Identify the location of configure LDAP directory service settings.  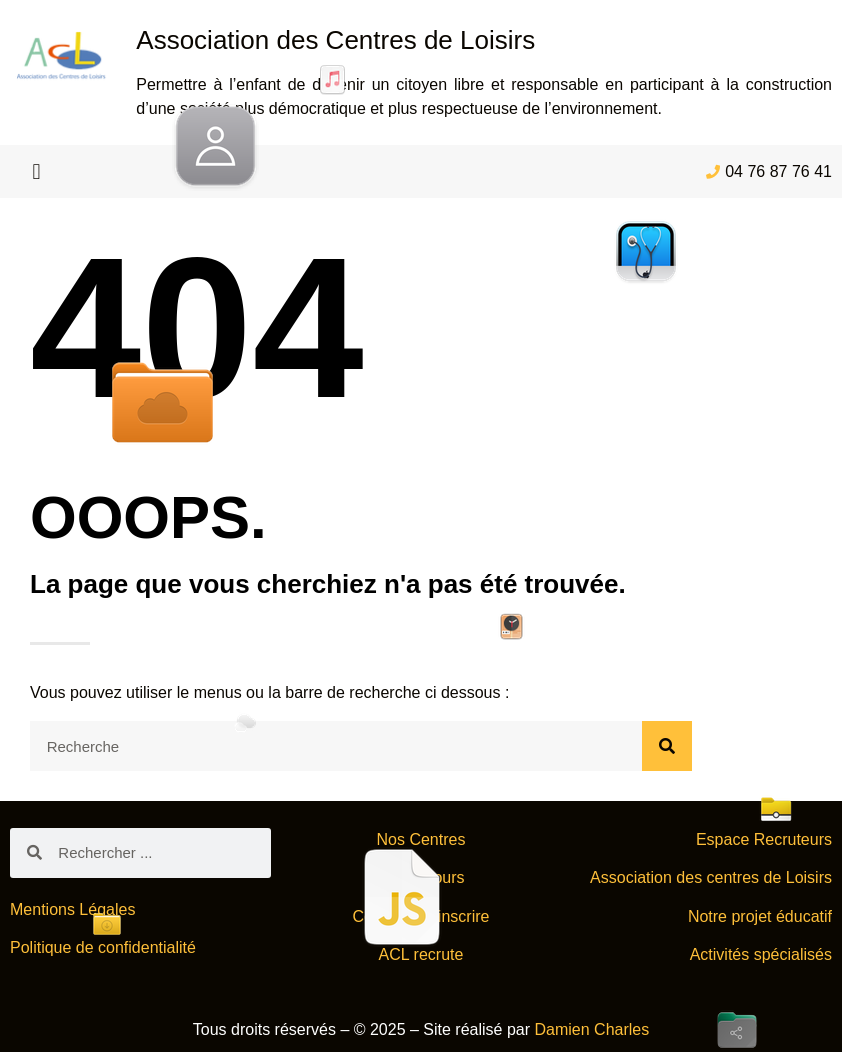
(215, 147).